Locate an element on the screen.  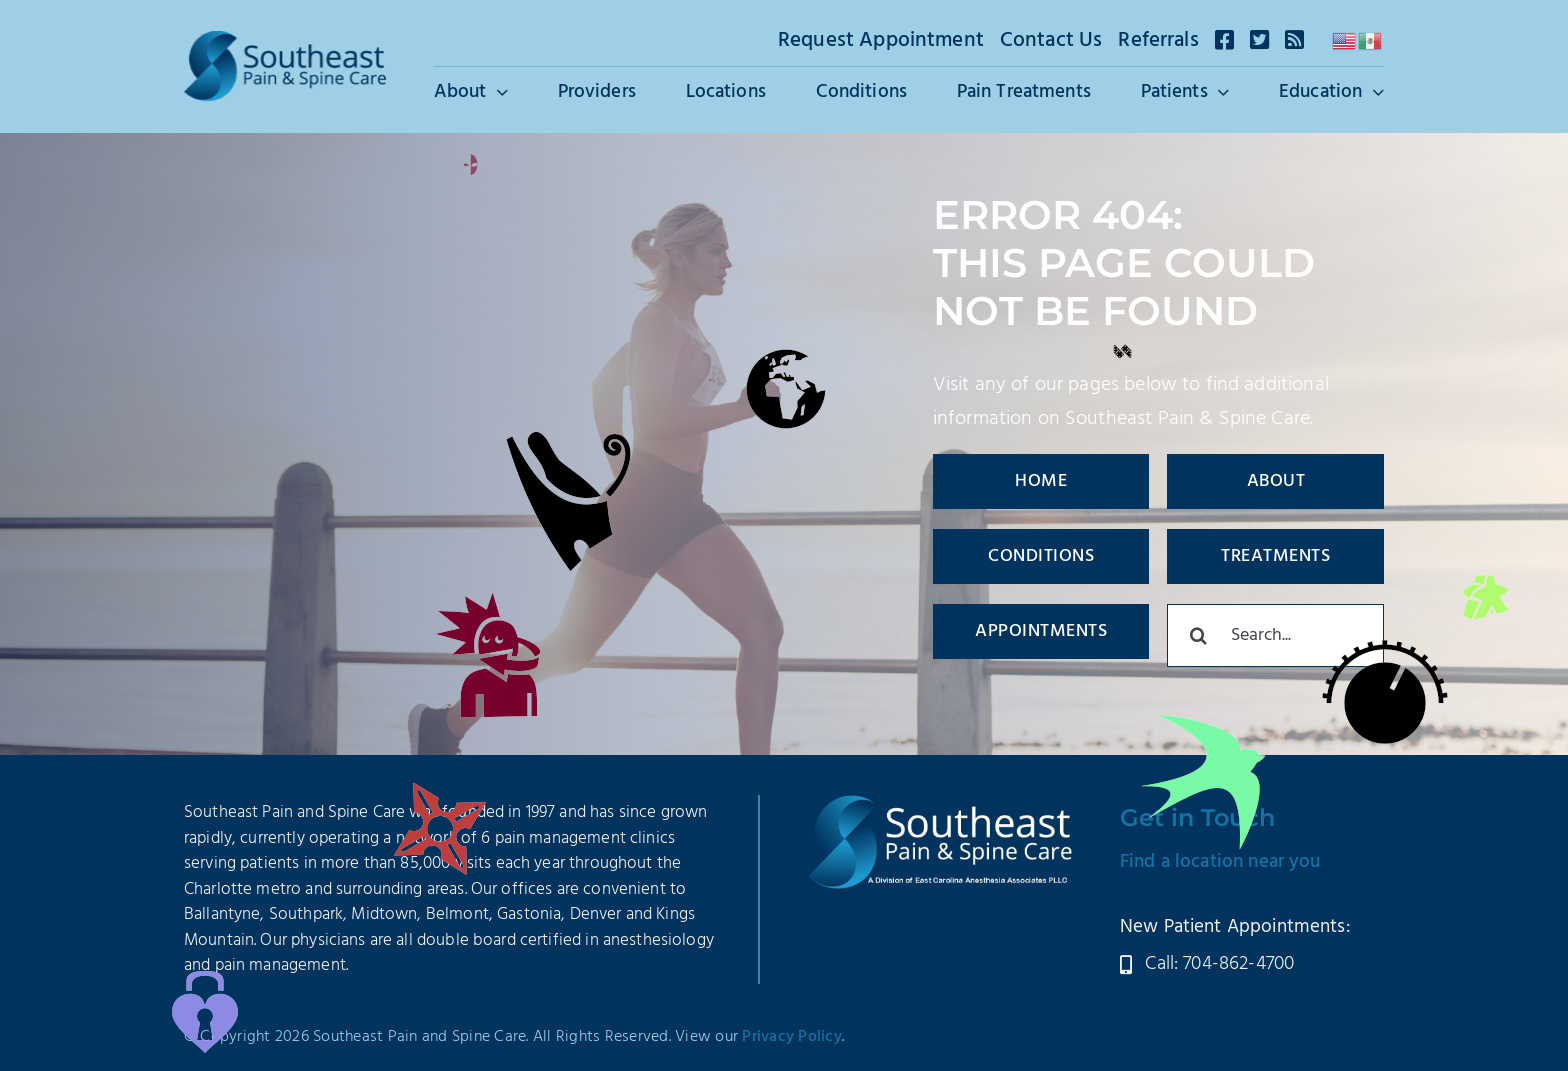
swallow bird icon for nature or wildlife category is located at coordinates (1203, 782).